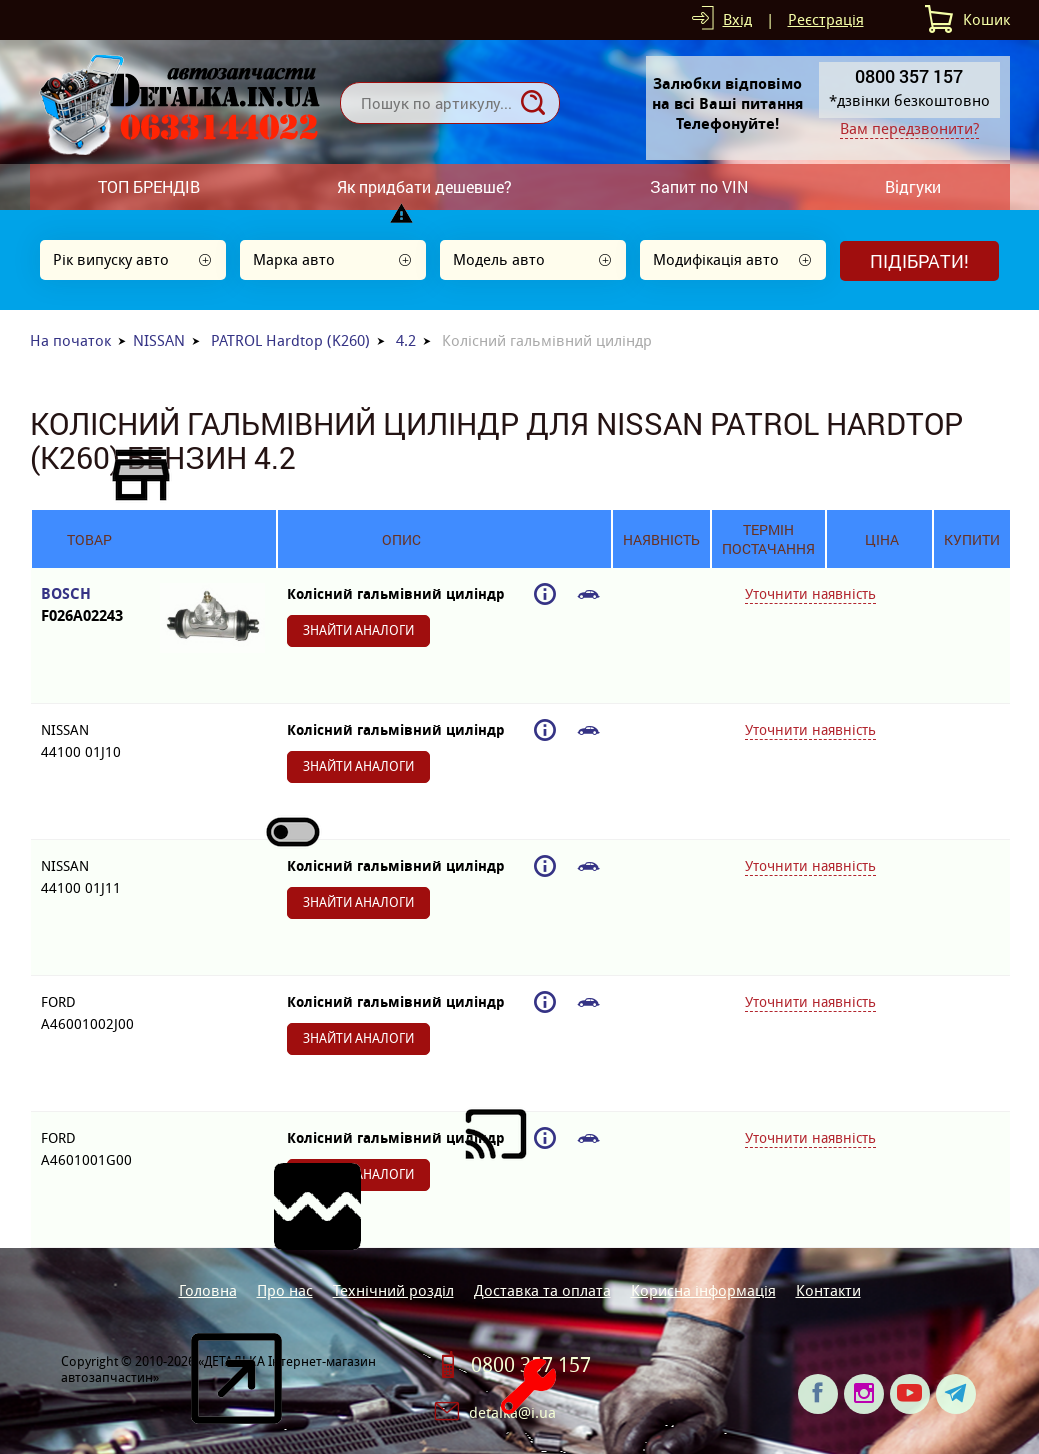  Describe the element at coordinates (293, 832) in the screenshot. I see `toggle switch in the off position` at that location.